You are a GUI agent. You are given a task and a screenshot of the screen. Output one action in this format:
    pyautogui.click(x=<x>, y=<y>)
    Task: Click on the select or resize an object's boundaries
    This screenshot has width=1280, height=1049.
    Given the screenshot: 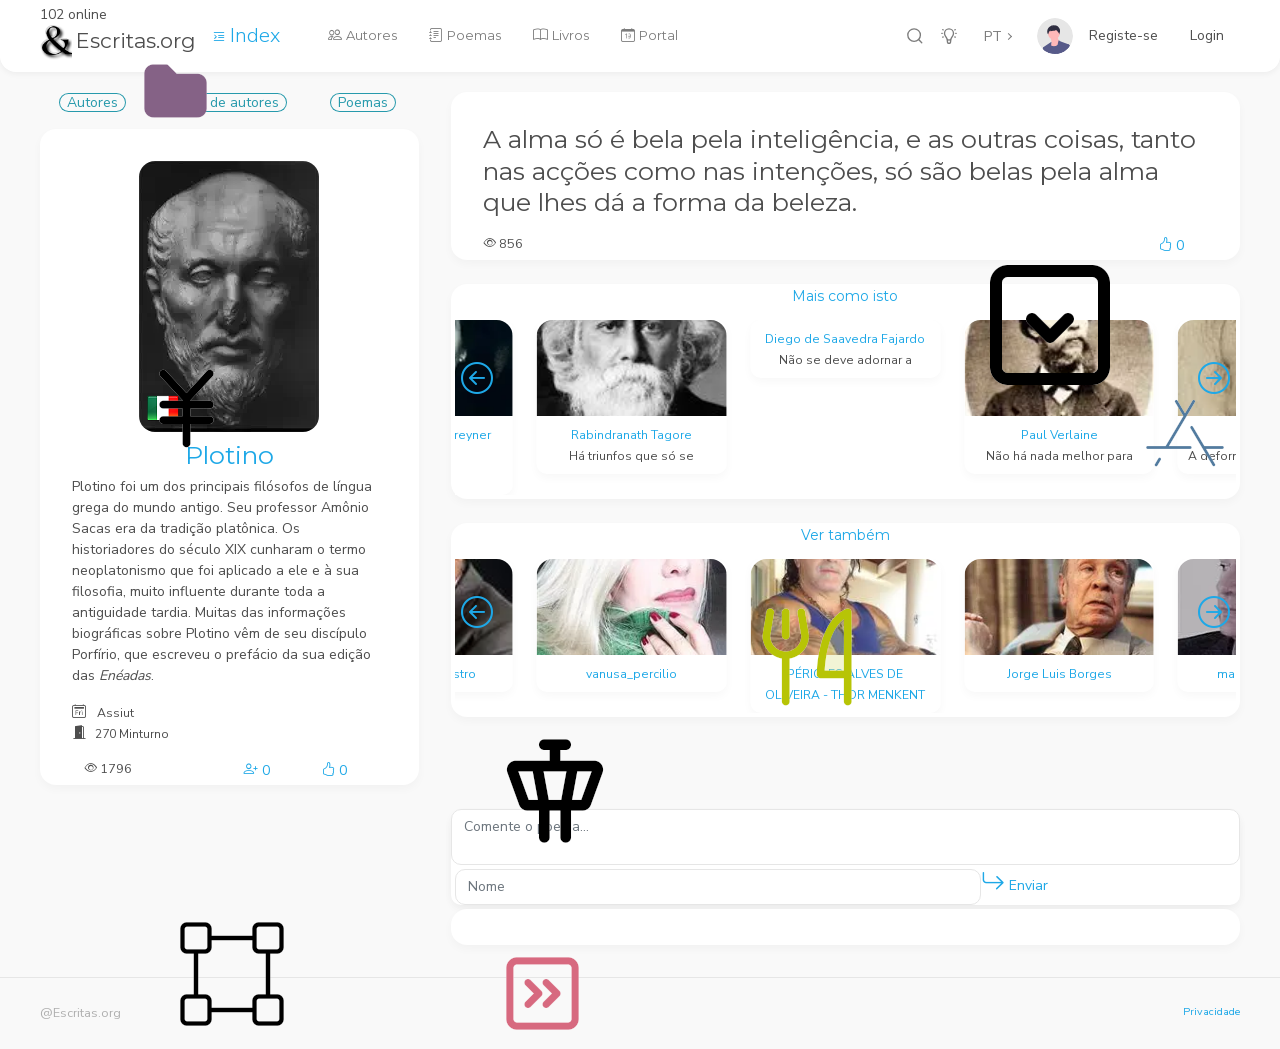 What is the action you would take?
    pyautogui.click(x=232, y=974)
    